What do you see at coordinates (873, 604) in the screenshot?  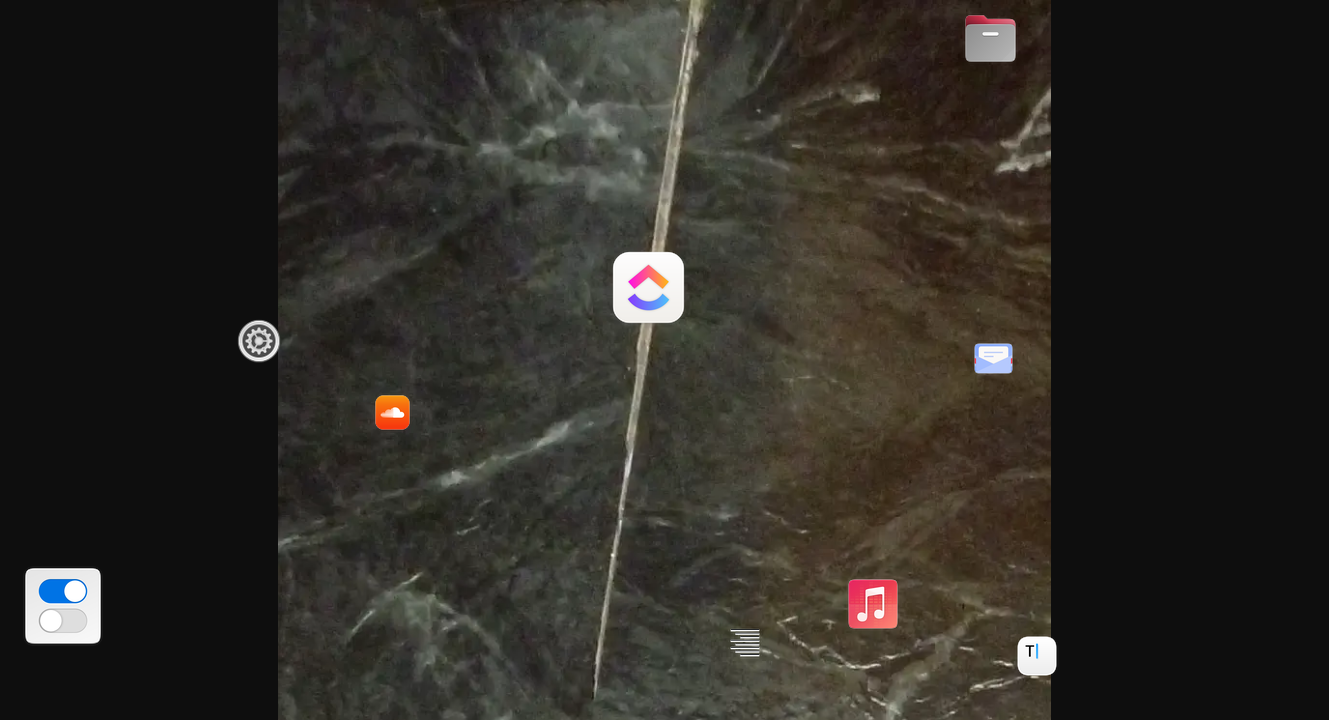 I see `open the gnome music app` at bounding box center [873, 604].